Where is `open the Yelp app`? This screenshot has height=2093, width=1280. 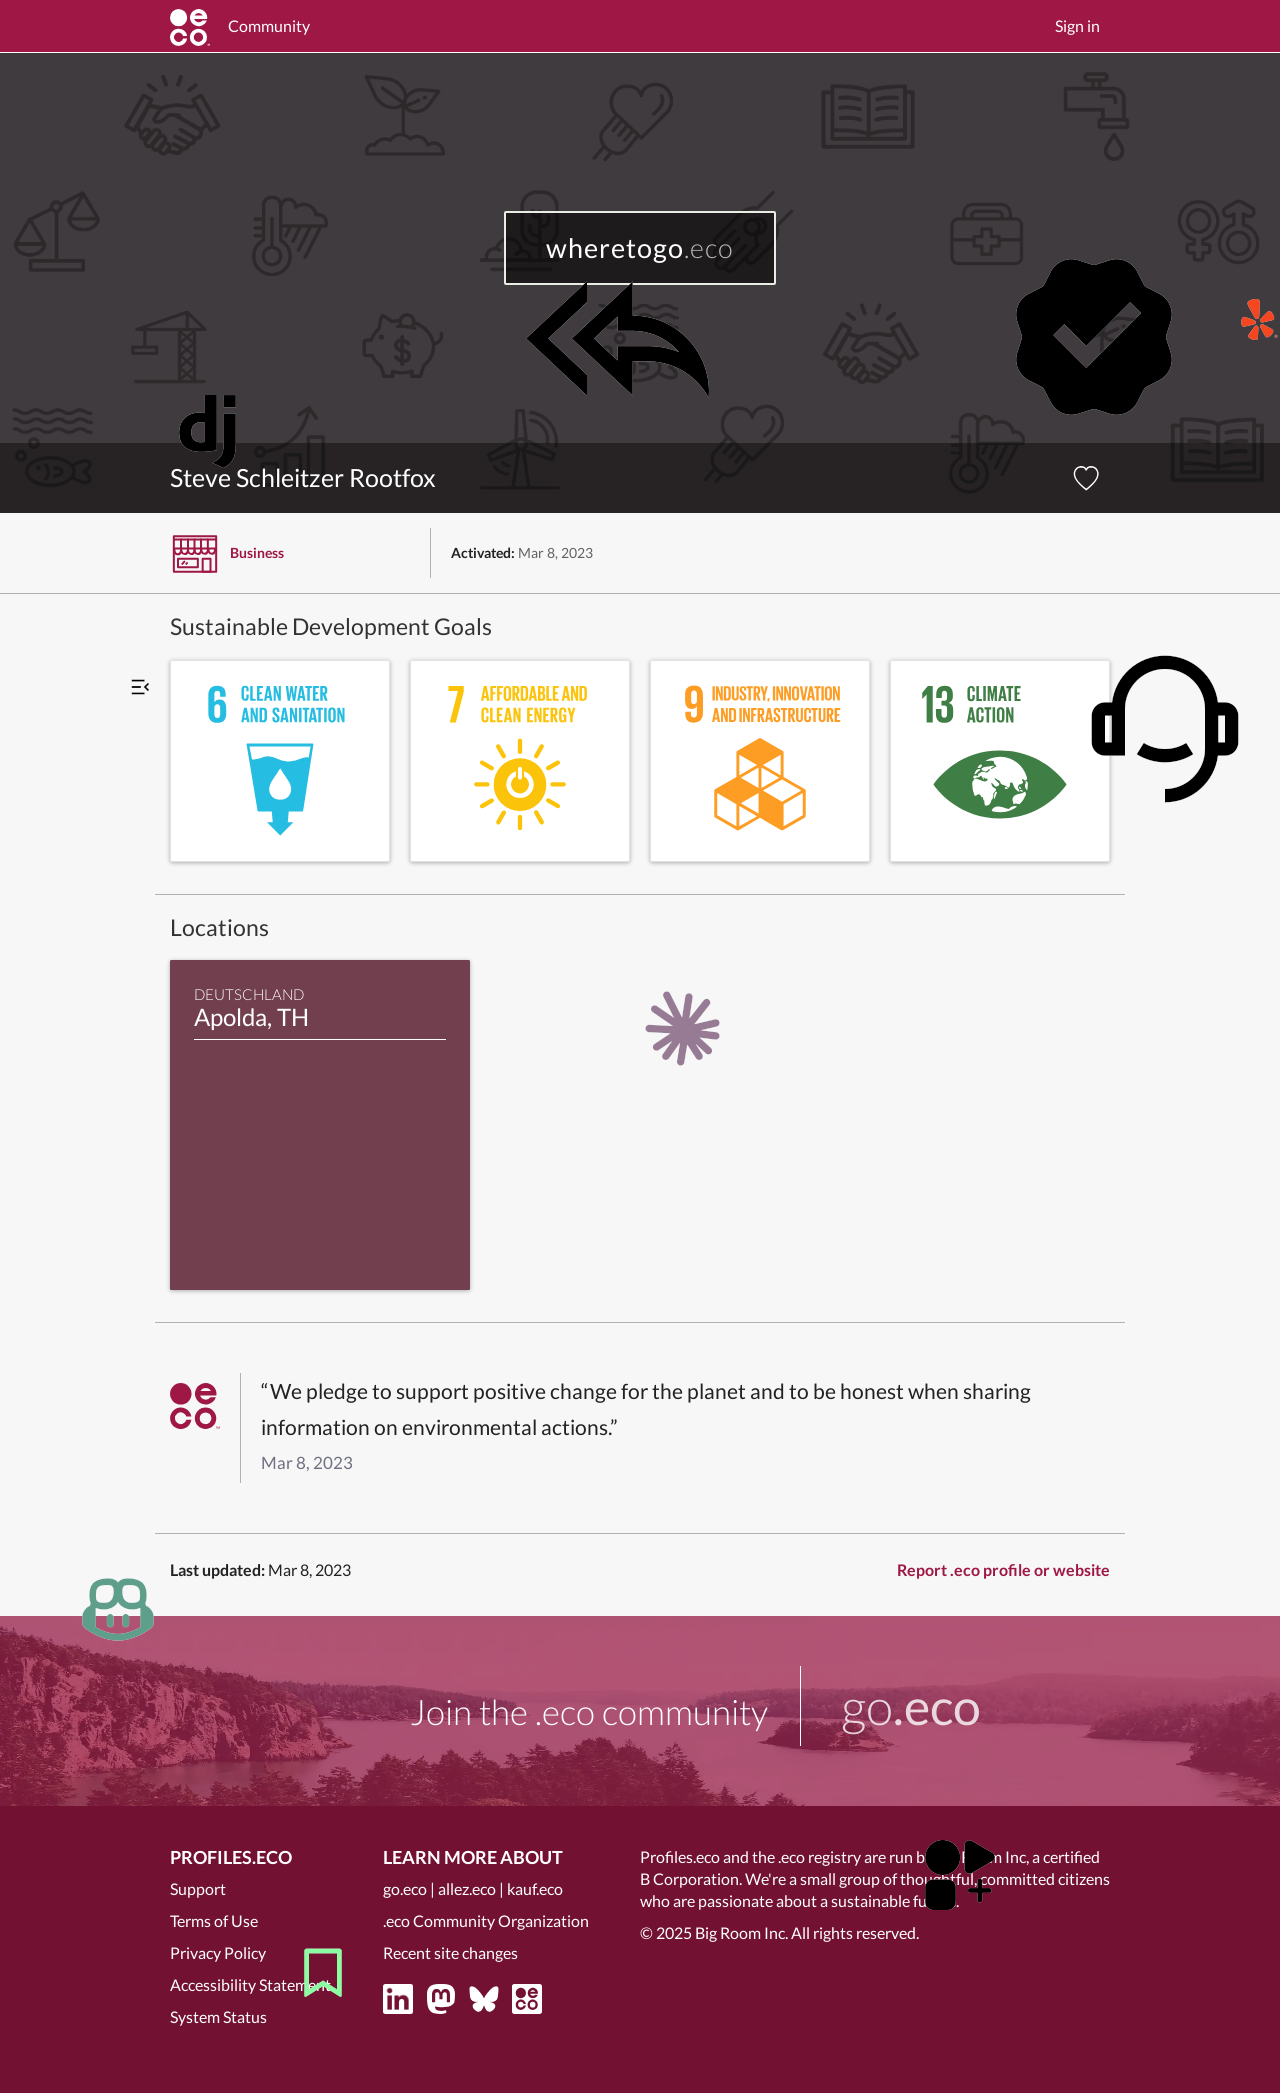 open the Yelp app is located at coordinates (1259, 319).